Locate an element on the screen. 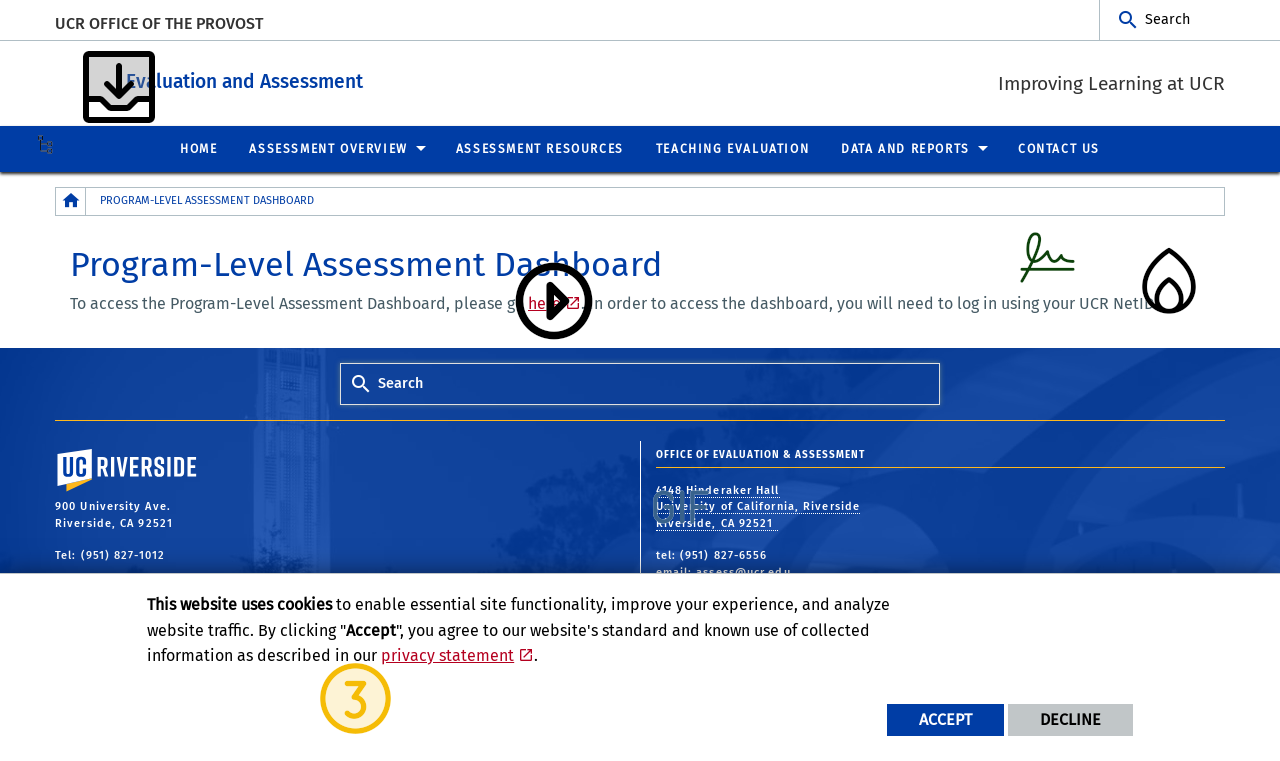  add your signature to a document is located at coordinates (1047, 257).